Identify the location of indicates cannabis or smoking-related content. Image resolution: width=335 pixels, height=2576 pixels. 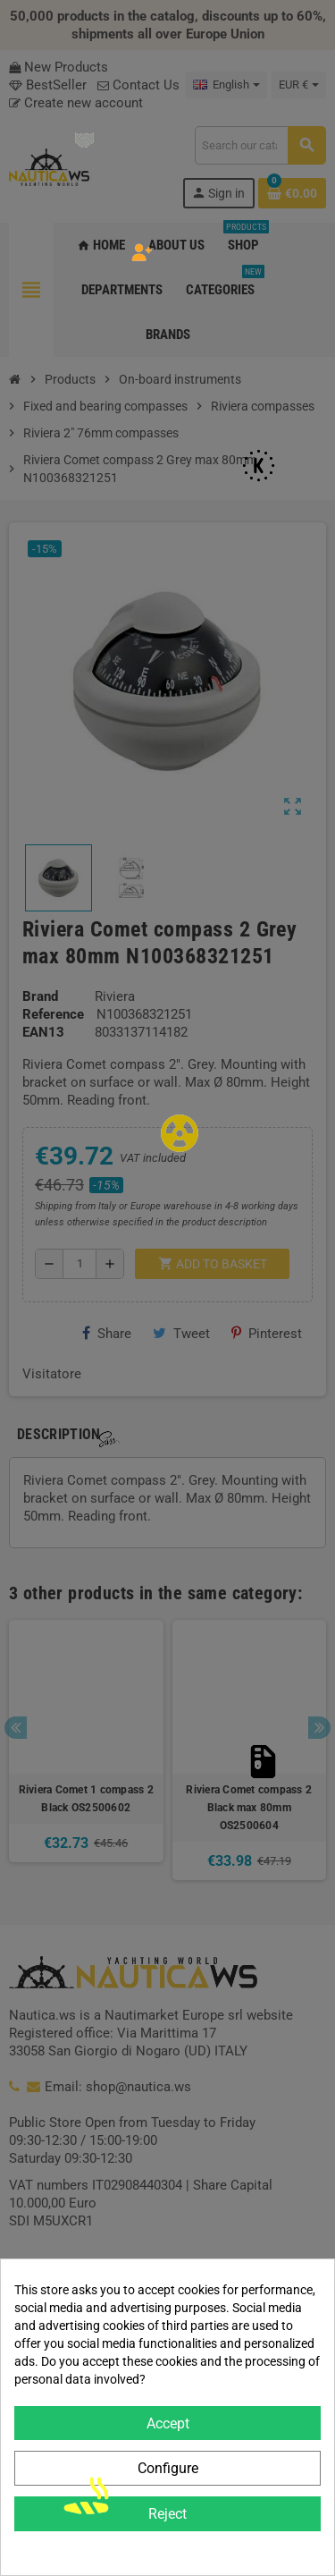
(86, 2496).